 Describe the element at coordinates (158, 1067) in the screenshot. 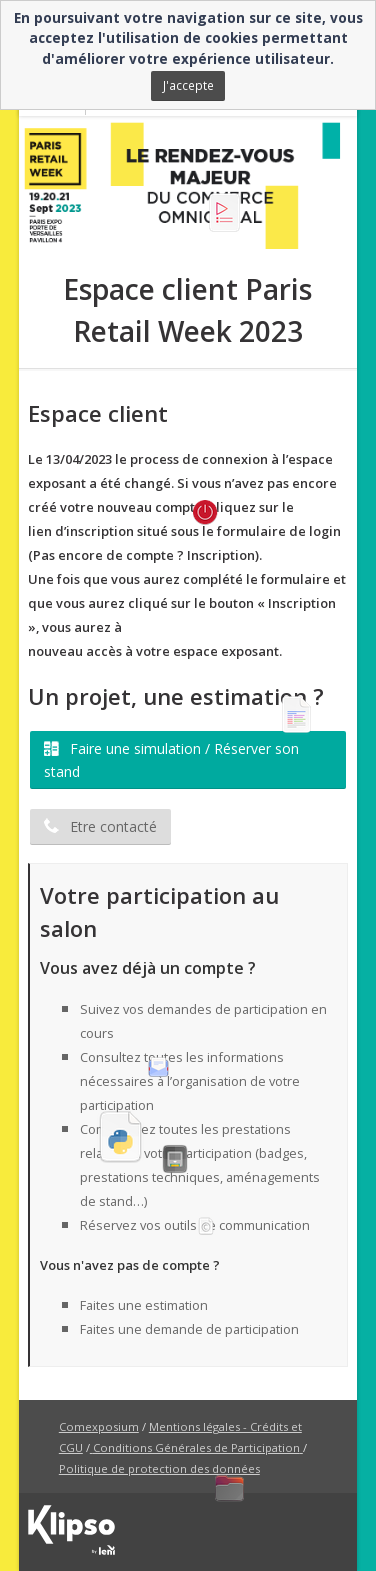

I see `indicates a message has been read` at that location.